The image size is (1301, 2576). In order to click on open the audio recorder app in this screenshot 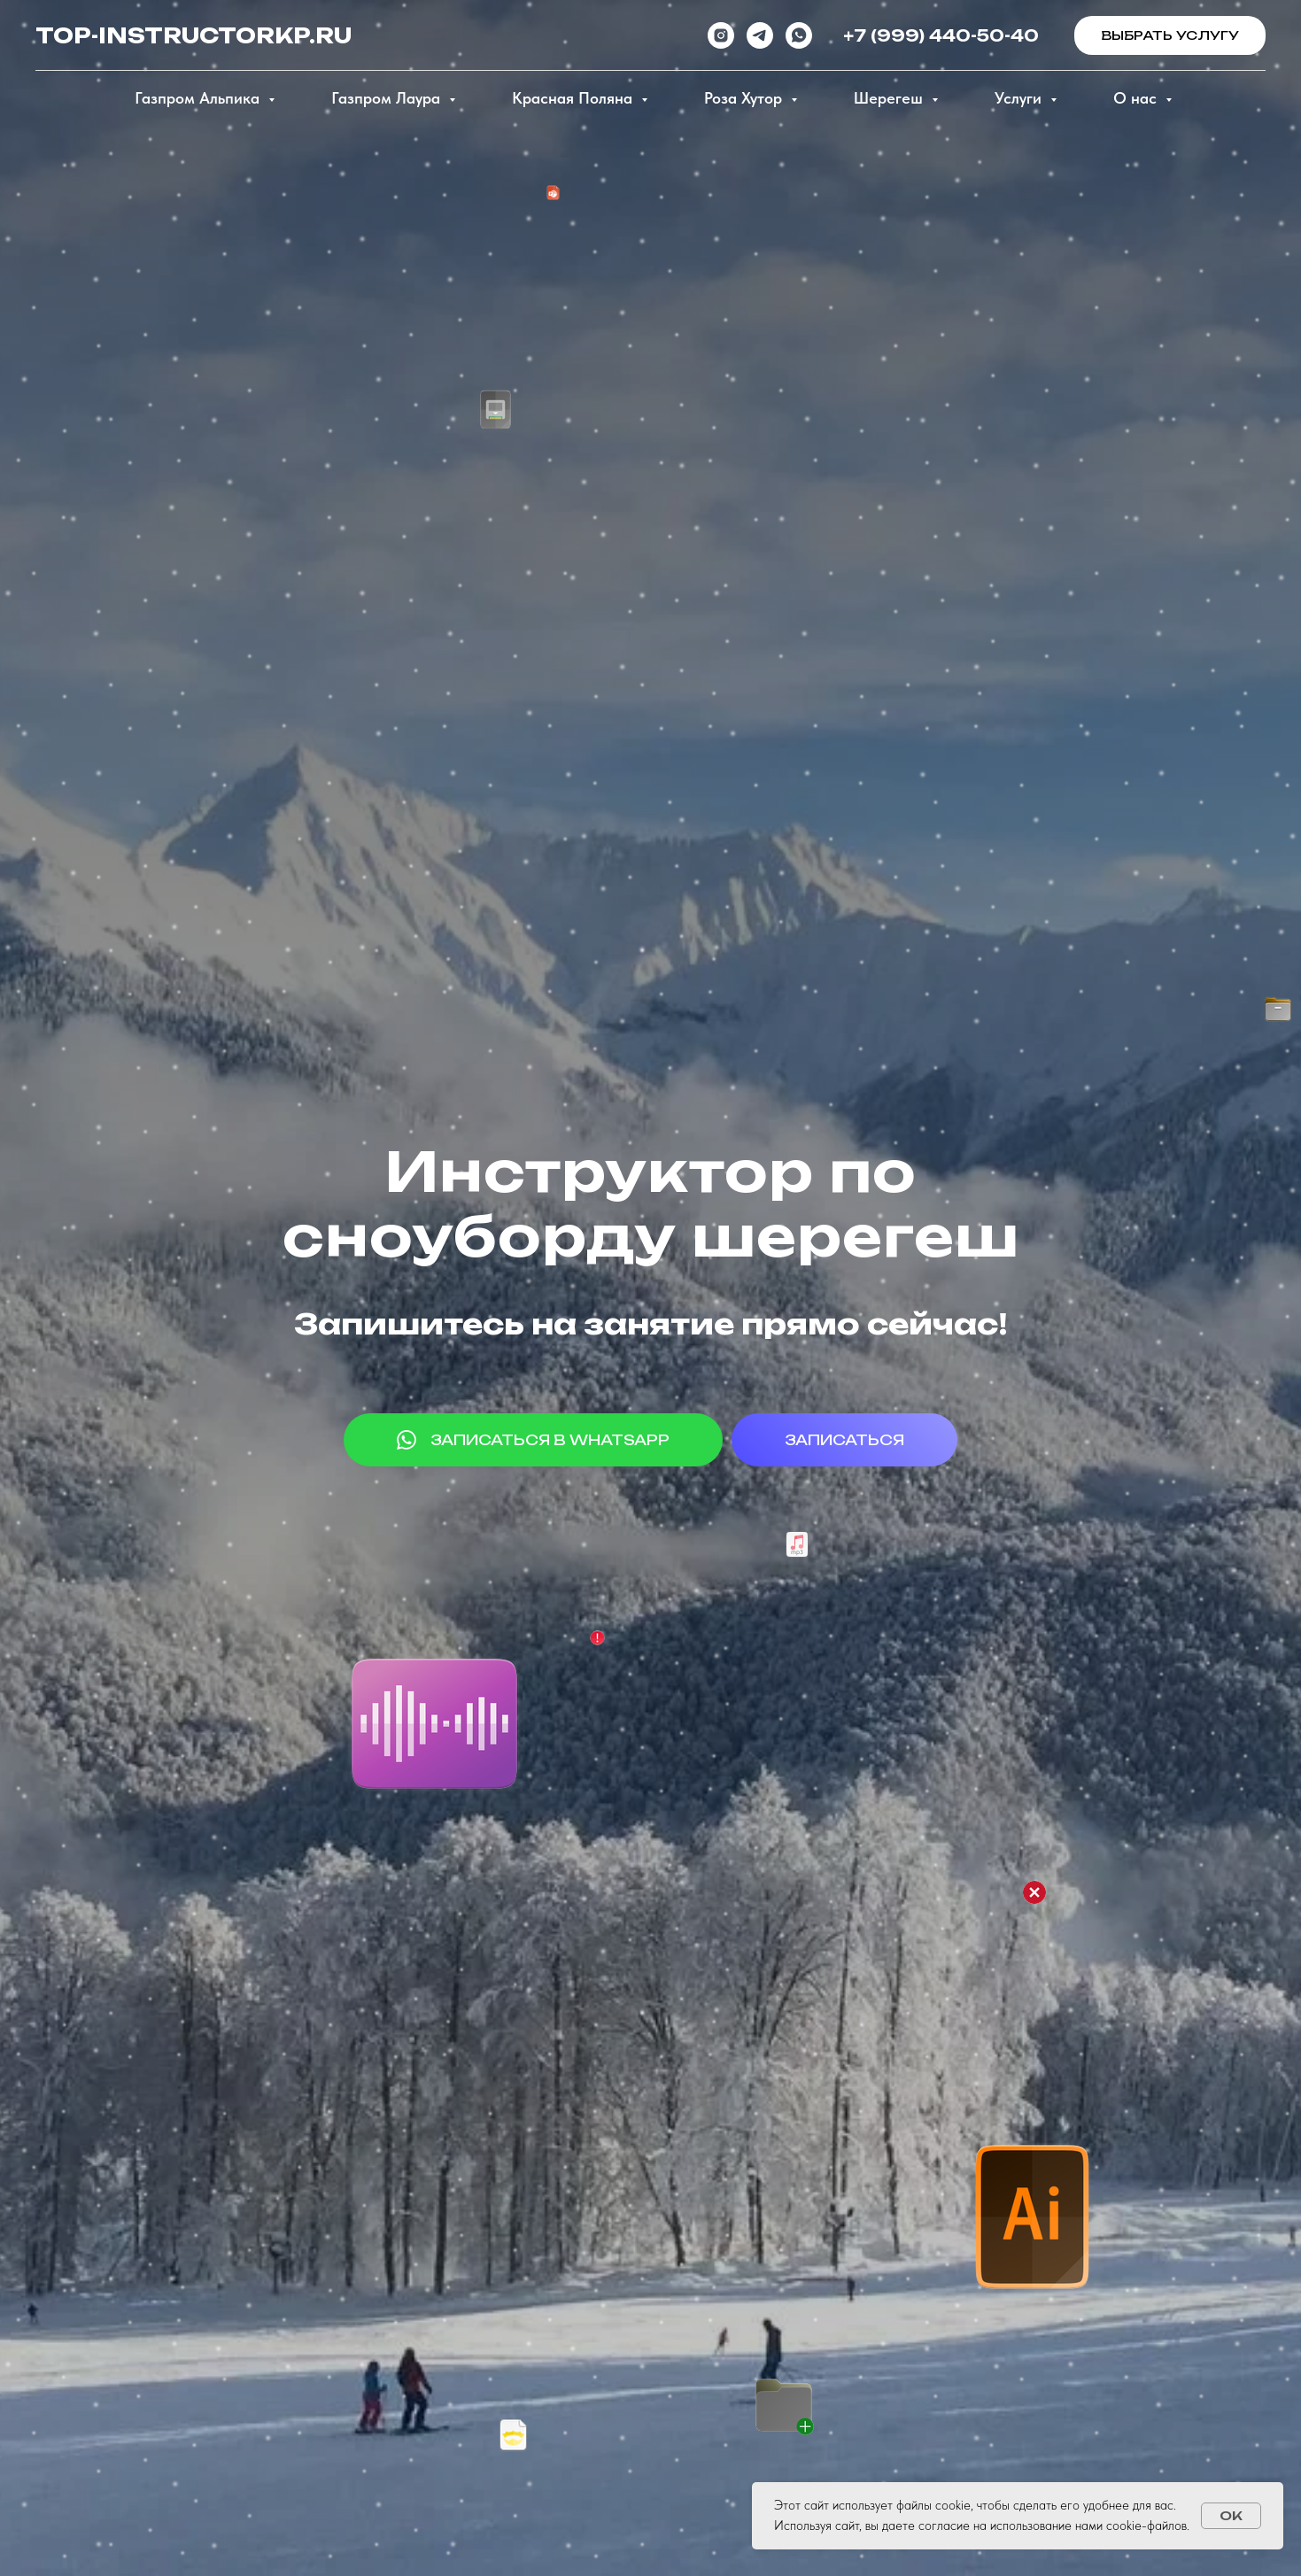, I will do `click(434, 1723)`.